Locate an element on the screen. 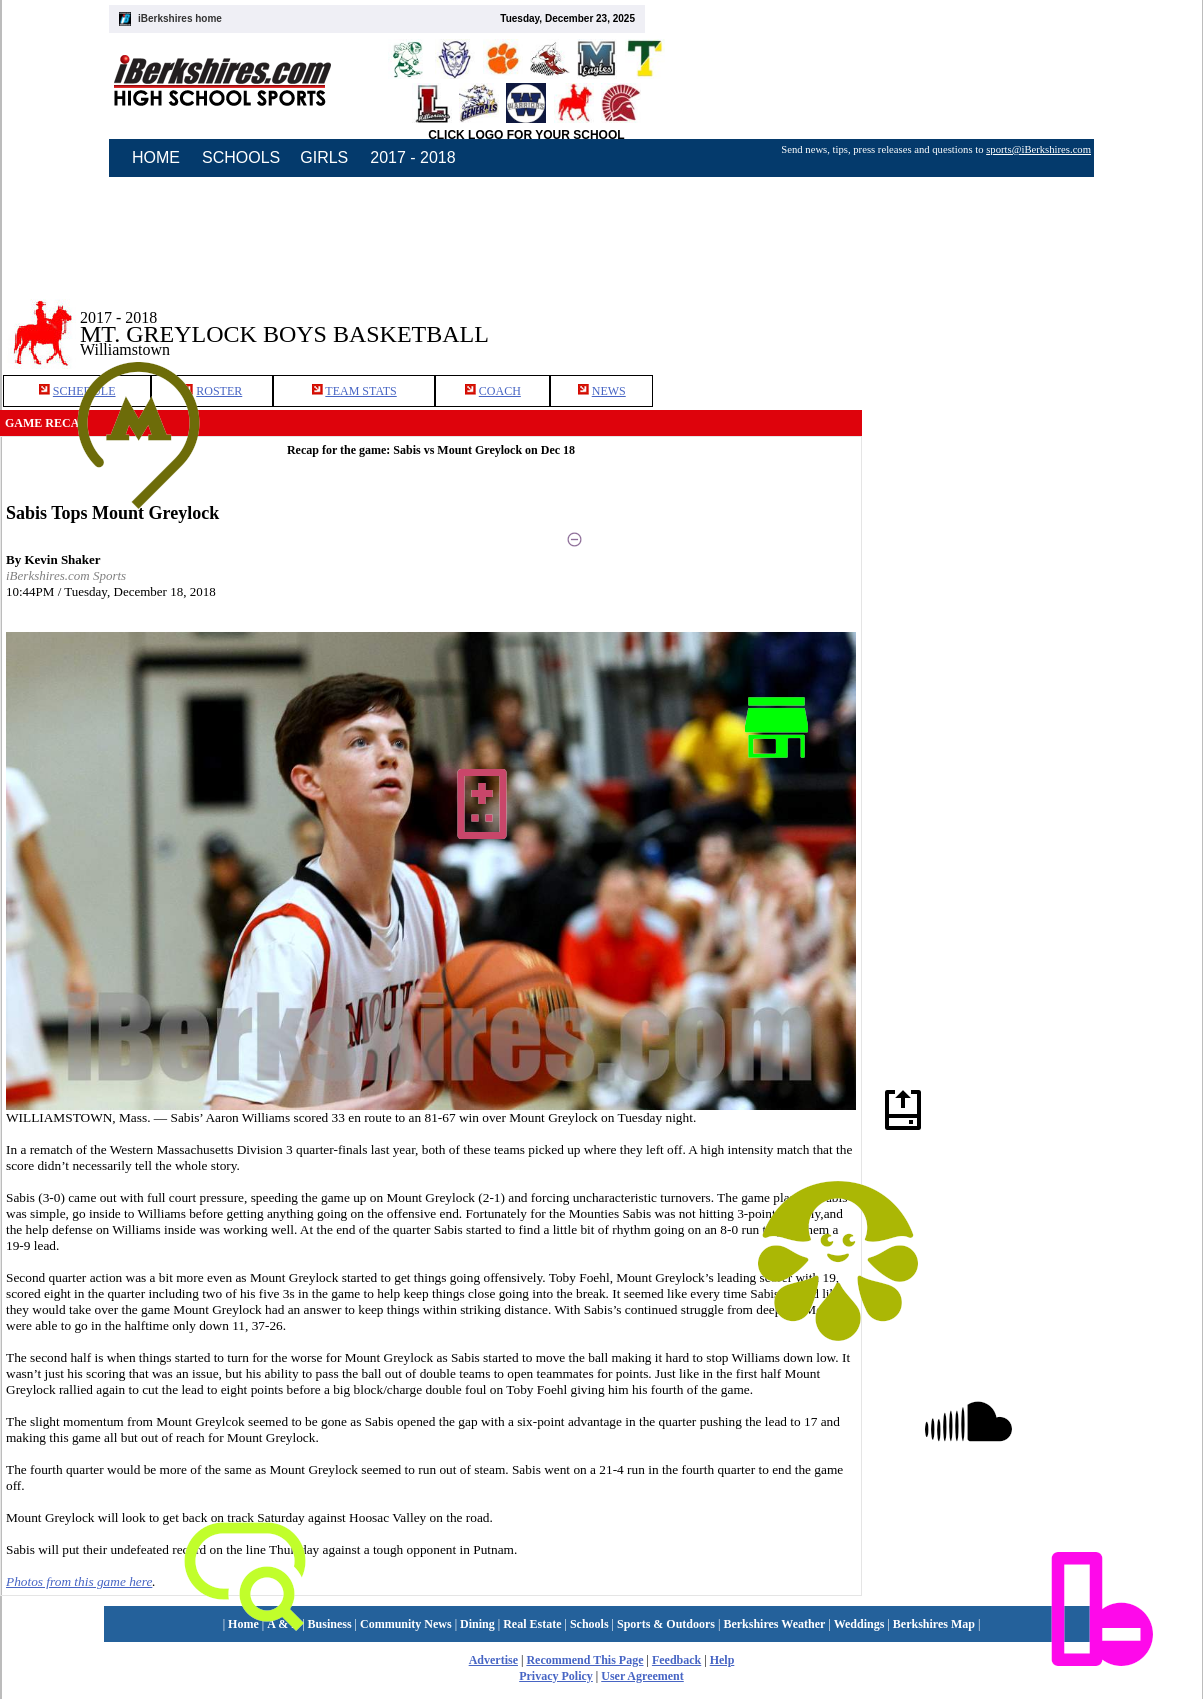 This screenshot has width=1203, height=1699. access remote control settings is located at coordinates (482, 804).